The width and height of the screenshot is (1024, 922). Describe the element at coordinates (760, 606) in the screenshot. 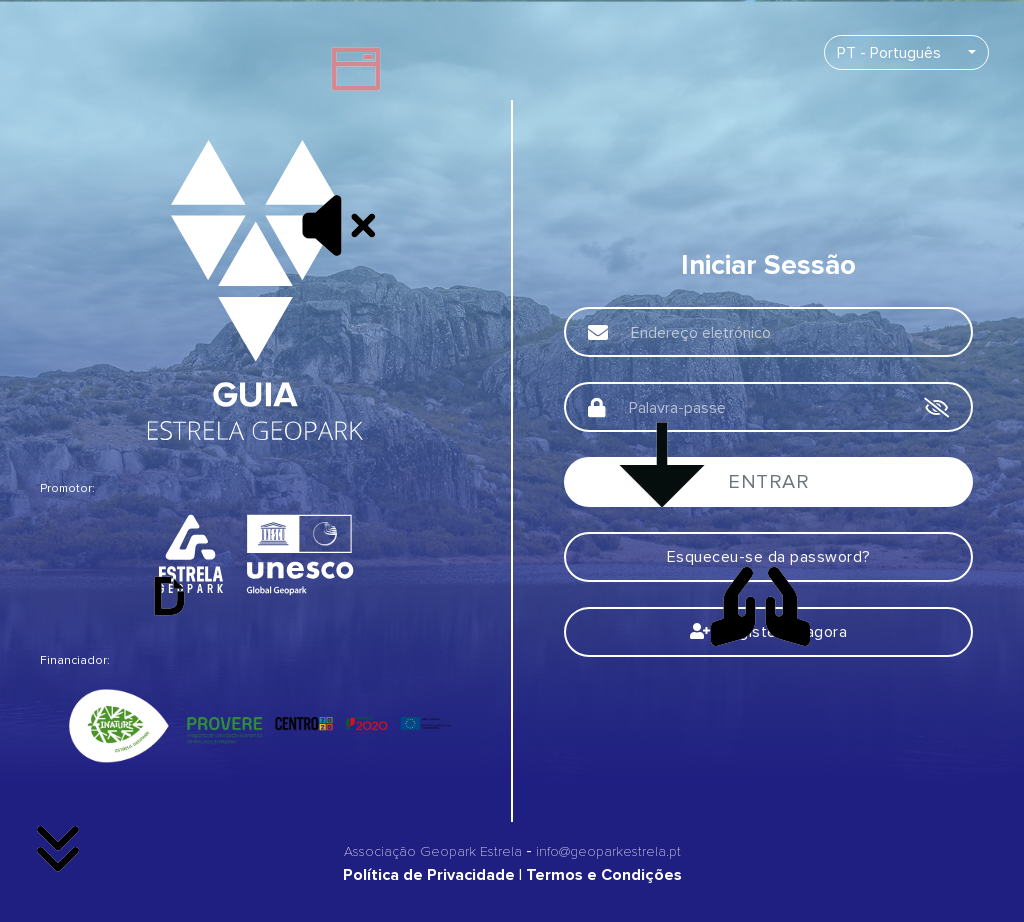

I see `express gratitude or thankfulness` at that location.